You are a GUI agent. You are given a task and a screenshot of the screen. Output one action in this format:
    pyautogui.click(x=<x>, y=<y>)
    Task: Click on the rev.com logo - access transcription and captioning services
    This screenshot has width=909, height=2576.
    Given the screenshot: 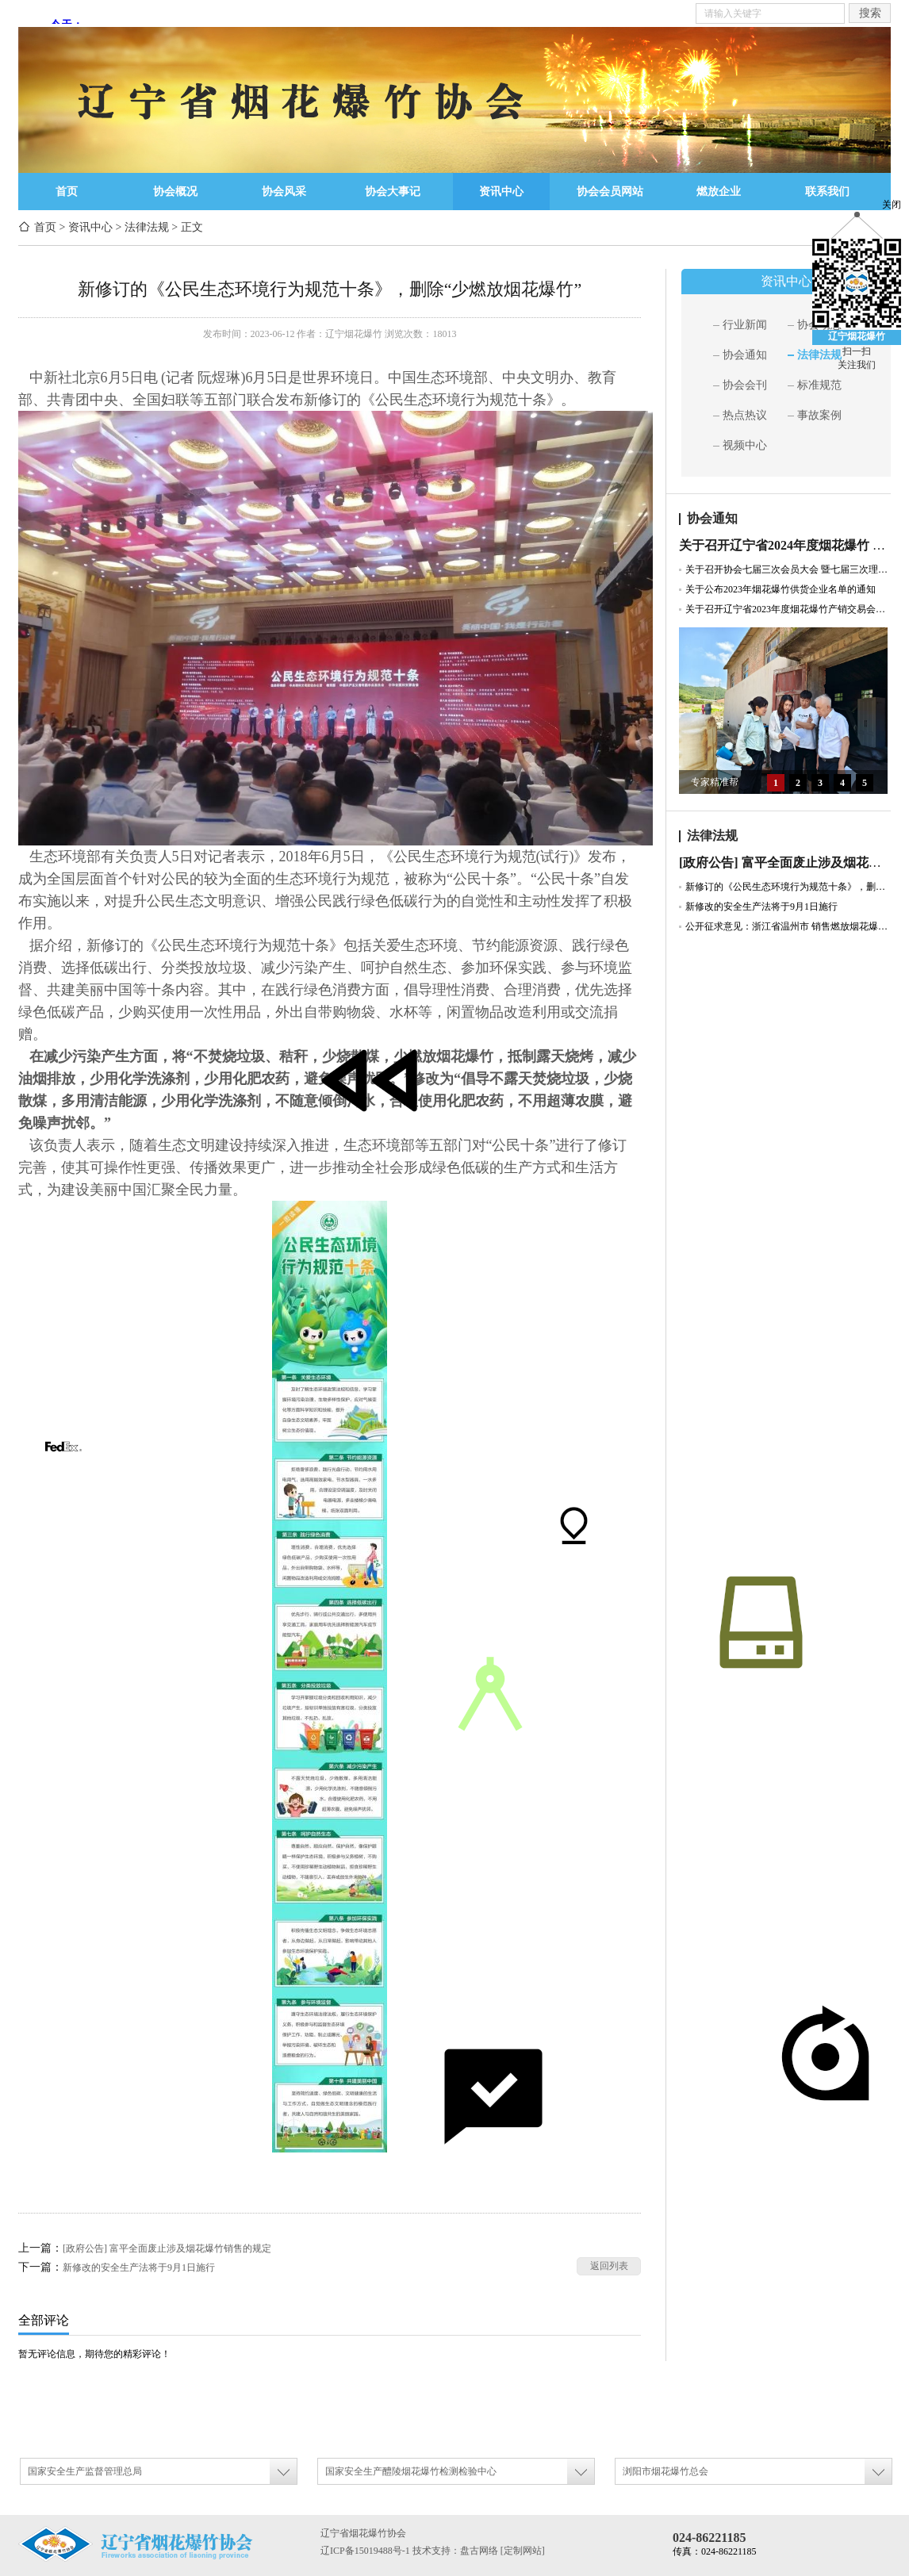 What is the action you would take?
    pyautogui.click(x=825, y=2053)
    